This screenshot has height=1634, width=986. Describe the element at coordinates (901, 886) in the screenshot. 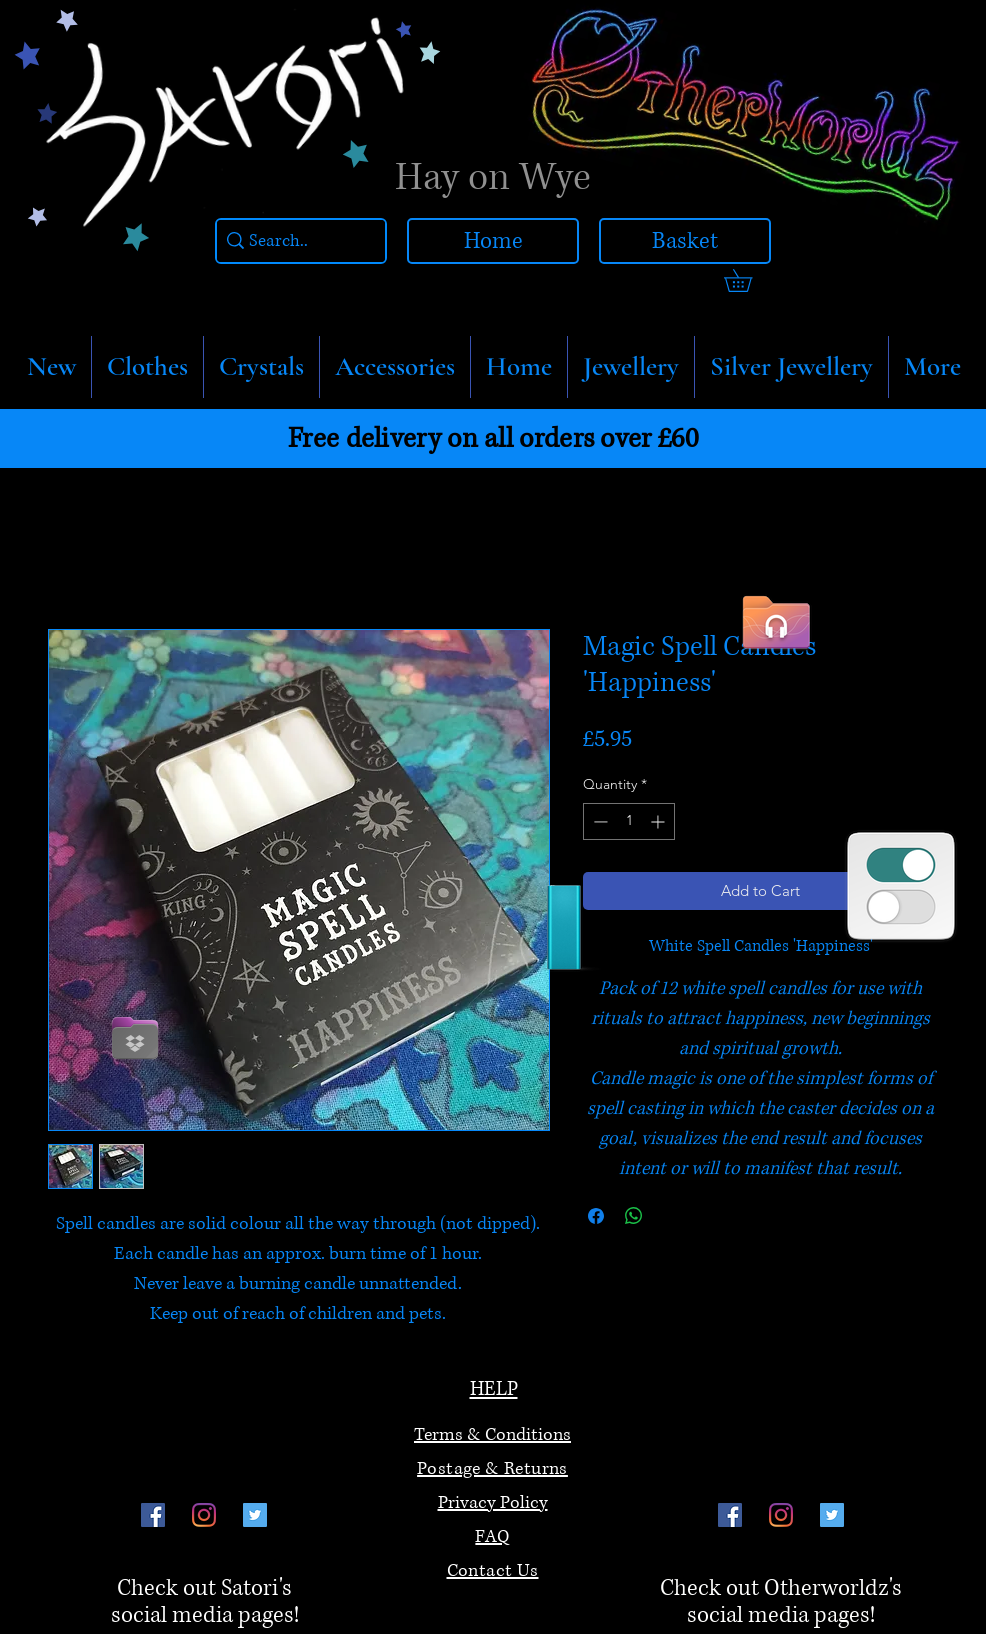

I see `open gnome tweaks to customize desktop settings` at that location.